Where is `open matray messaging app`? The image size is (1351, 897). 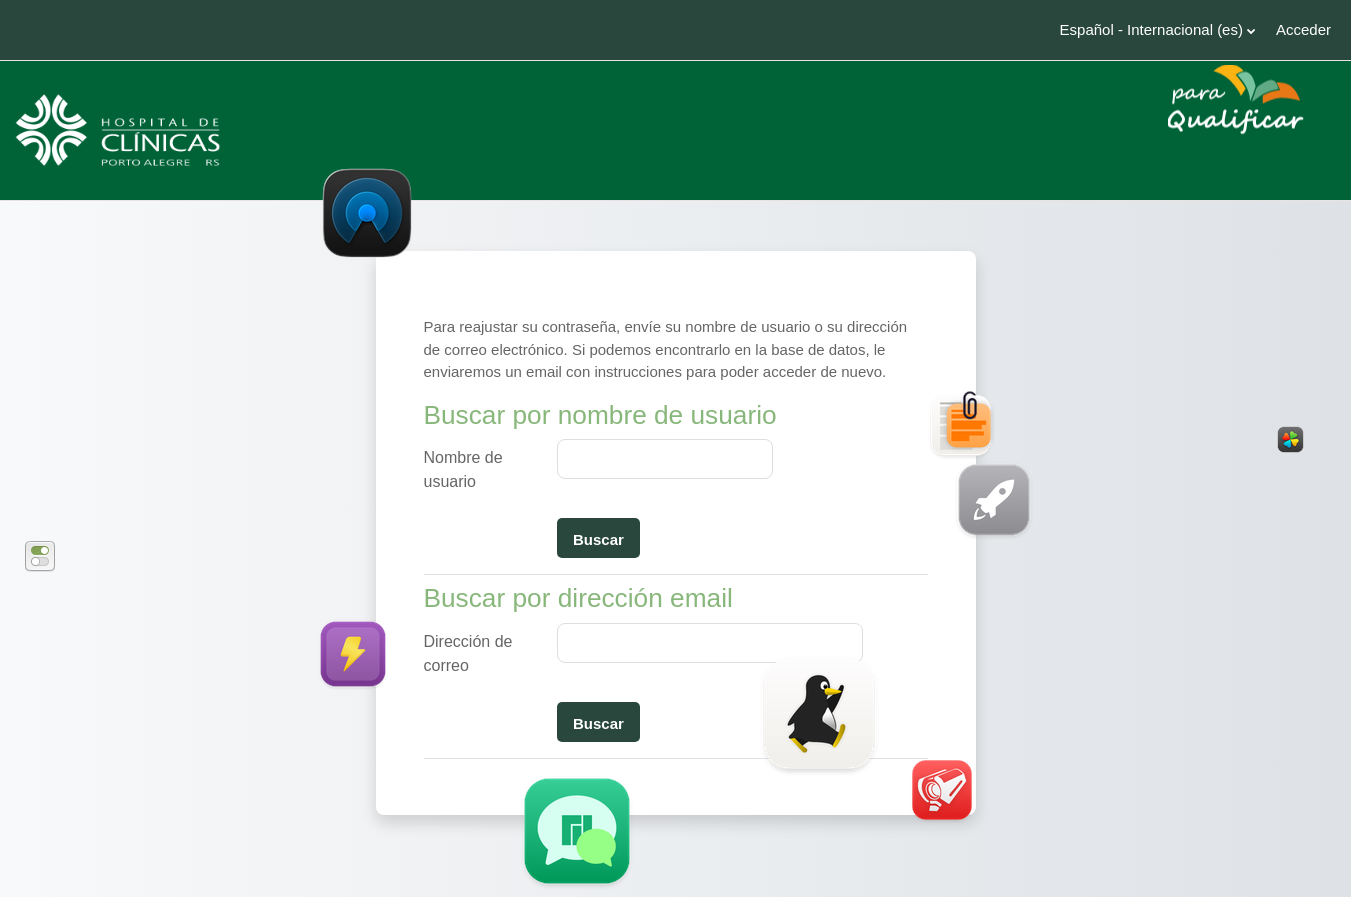
open matray messaging app is located at coordinates (577, 831).